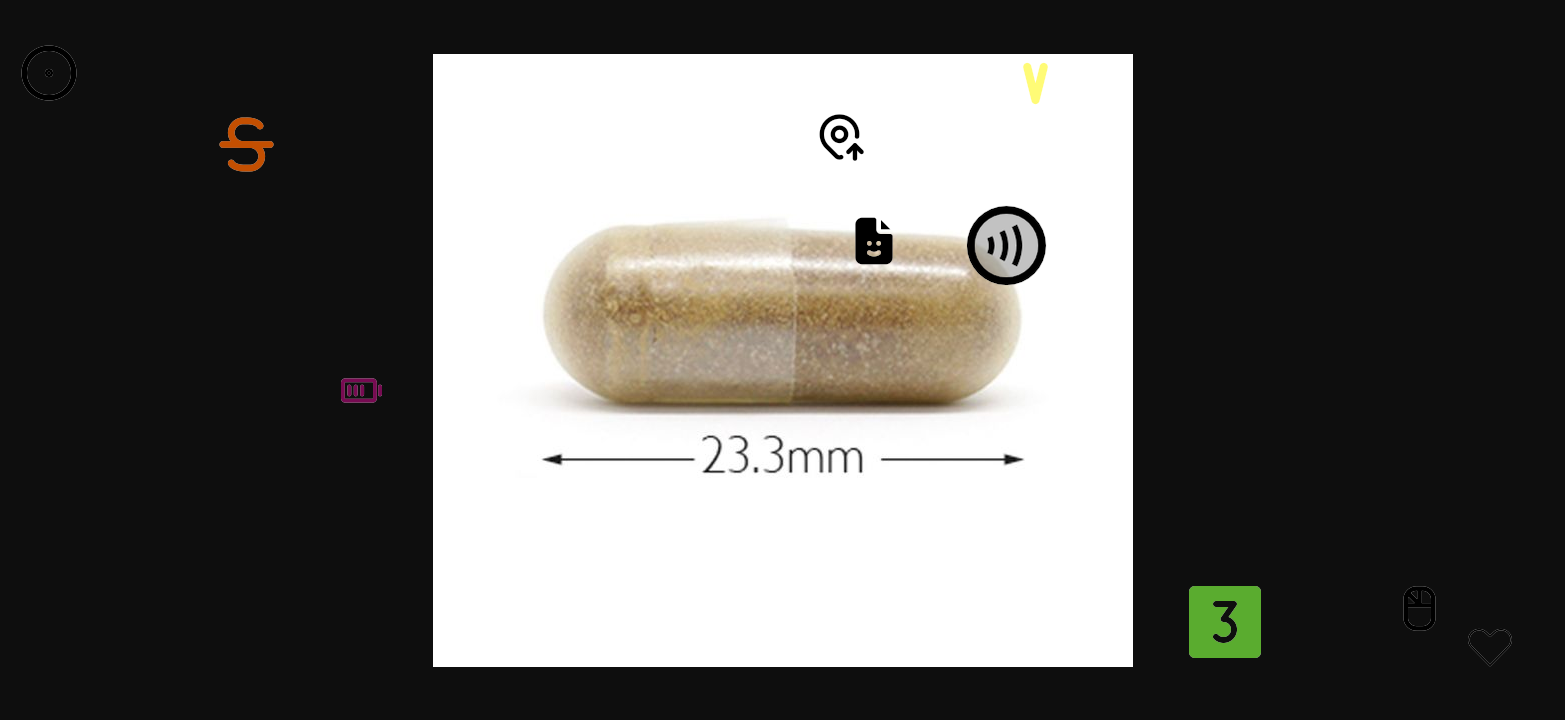 The width and height of the screenshot is (1565, 720). I want to click on select option three from a numbered list, so click(1225, 622).